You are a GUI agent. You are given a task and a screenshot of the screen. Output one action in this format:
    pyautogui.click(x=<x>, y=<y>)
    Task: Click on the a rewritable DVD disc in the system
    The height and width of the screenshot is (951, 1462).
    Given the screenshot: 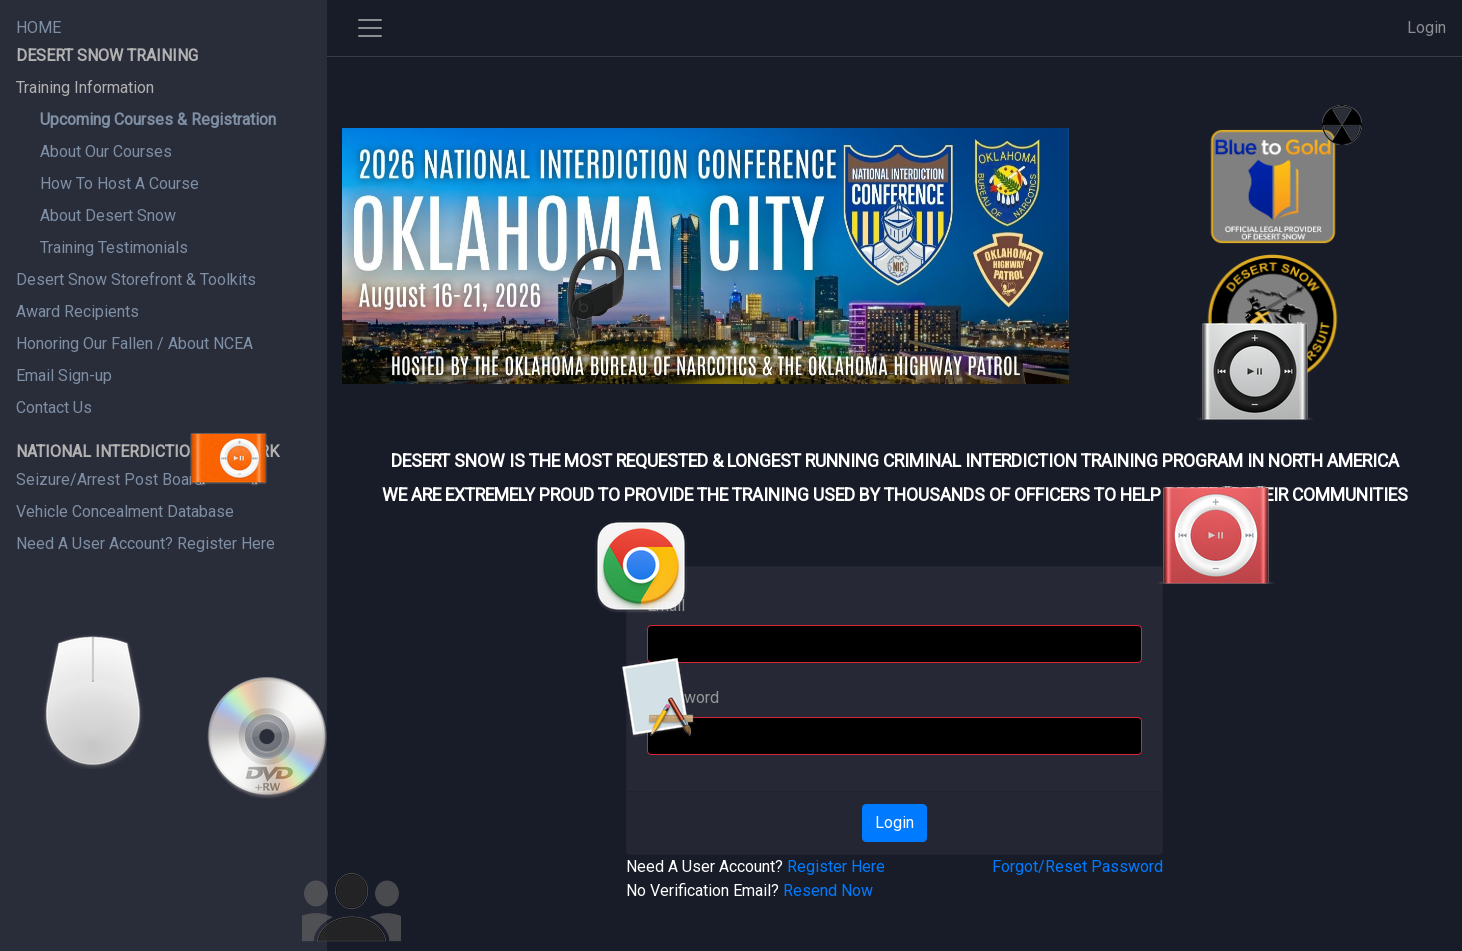 What is the action you would take?
    pyautogui.click(x=267, y=739)
    